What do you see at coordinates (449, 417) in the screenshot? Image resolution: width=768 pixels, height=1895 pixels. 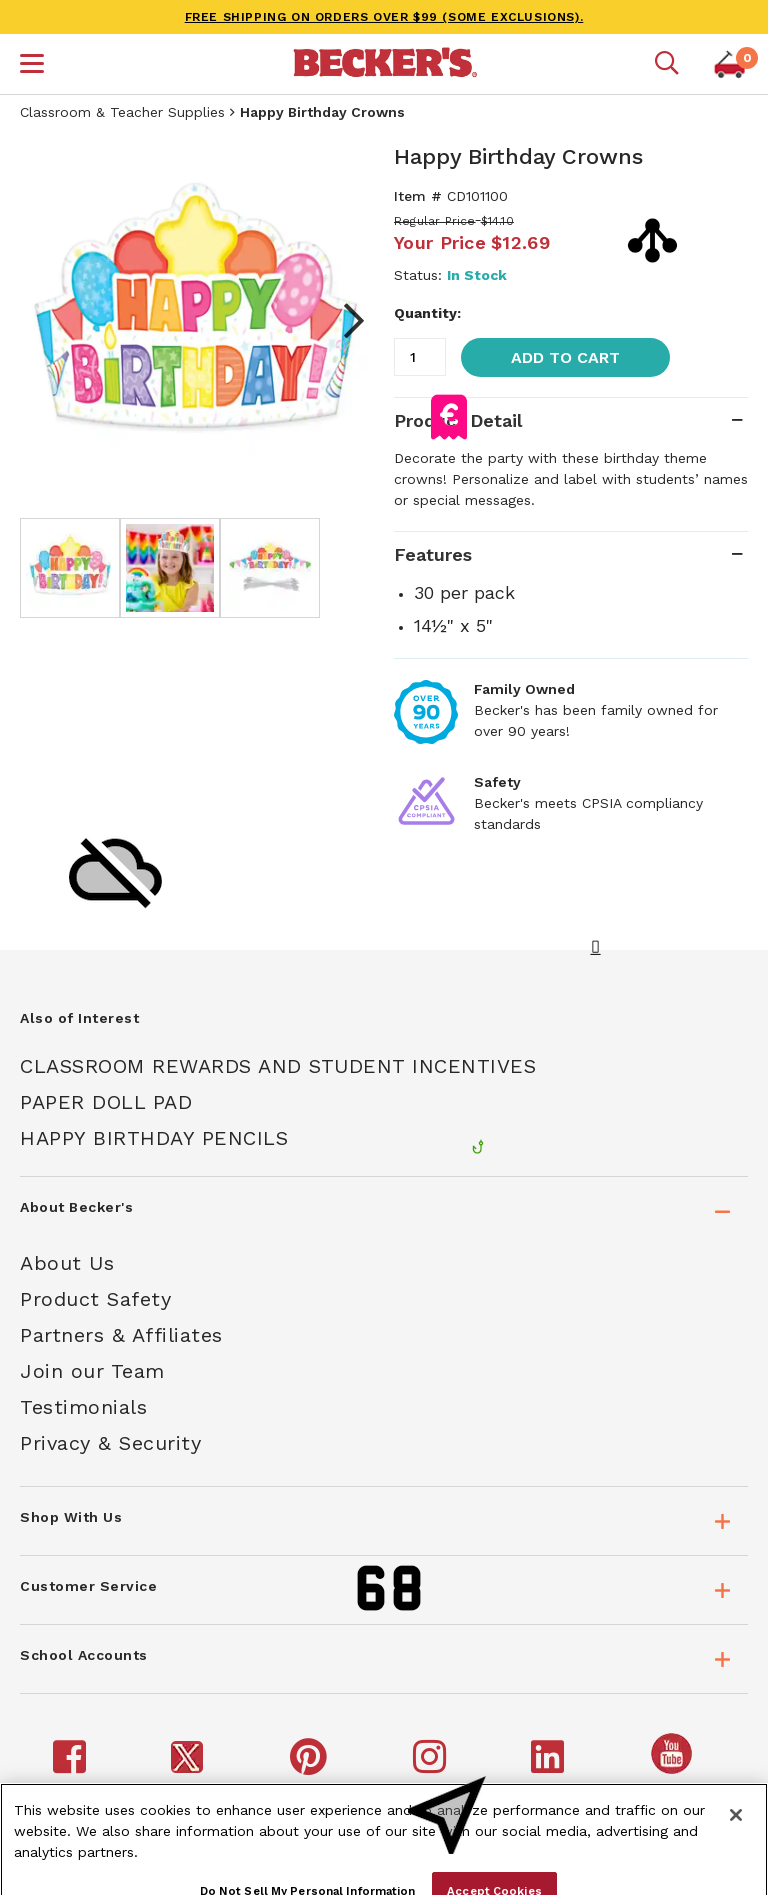 I see `view euro payment receipt` at bounding box center [449, 417].